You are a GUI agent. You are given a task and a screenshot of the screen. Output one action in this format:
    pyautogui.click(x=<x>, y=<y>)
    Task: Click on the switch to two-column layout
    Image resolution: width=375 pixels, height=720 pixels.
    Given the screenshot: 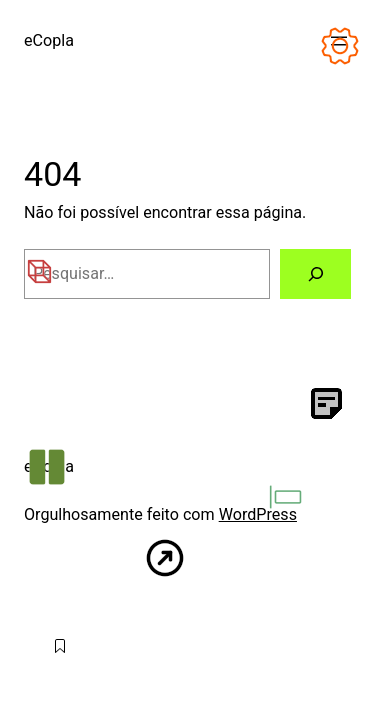 What is the action you would take?
    pyautogui.click(x=47, y=467)
    